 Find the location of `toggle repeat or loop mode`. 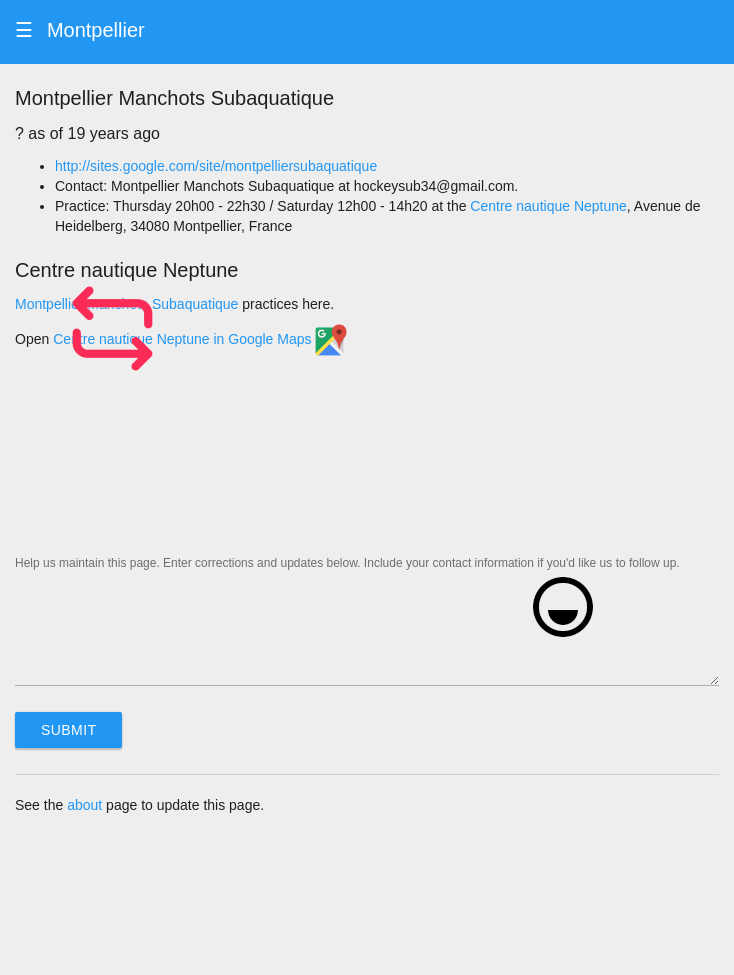

toggle repeat or loop mode is located at coordinates (112, 328).